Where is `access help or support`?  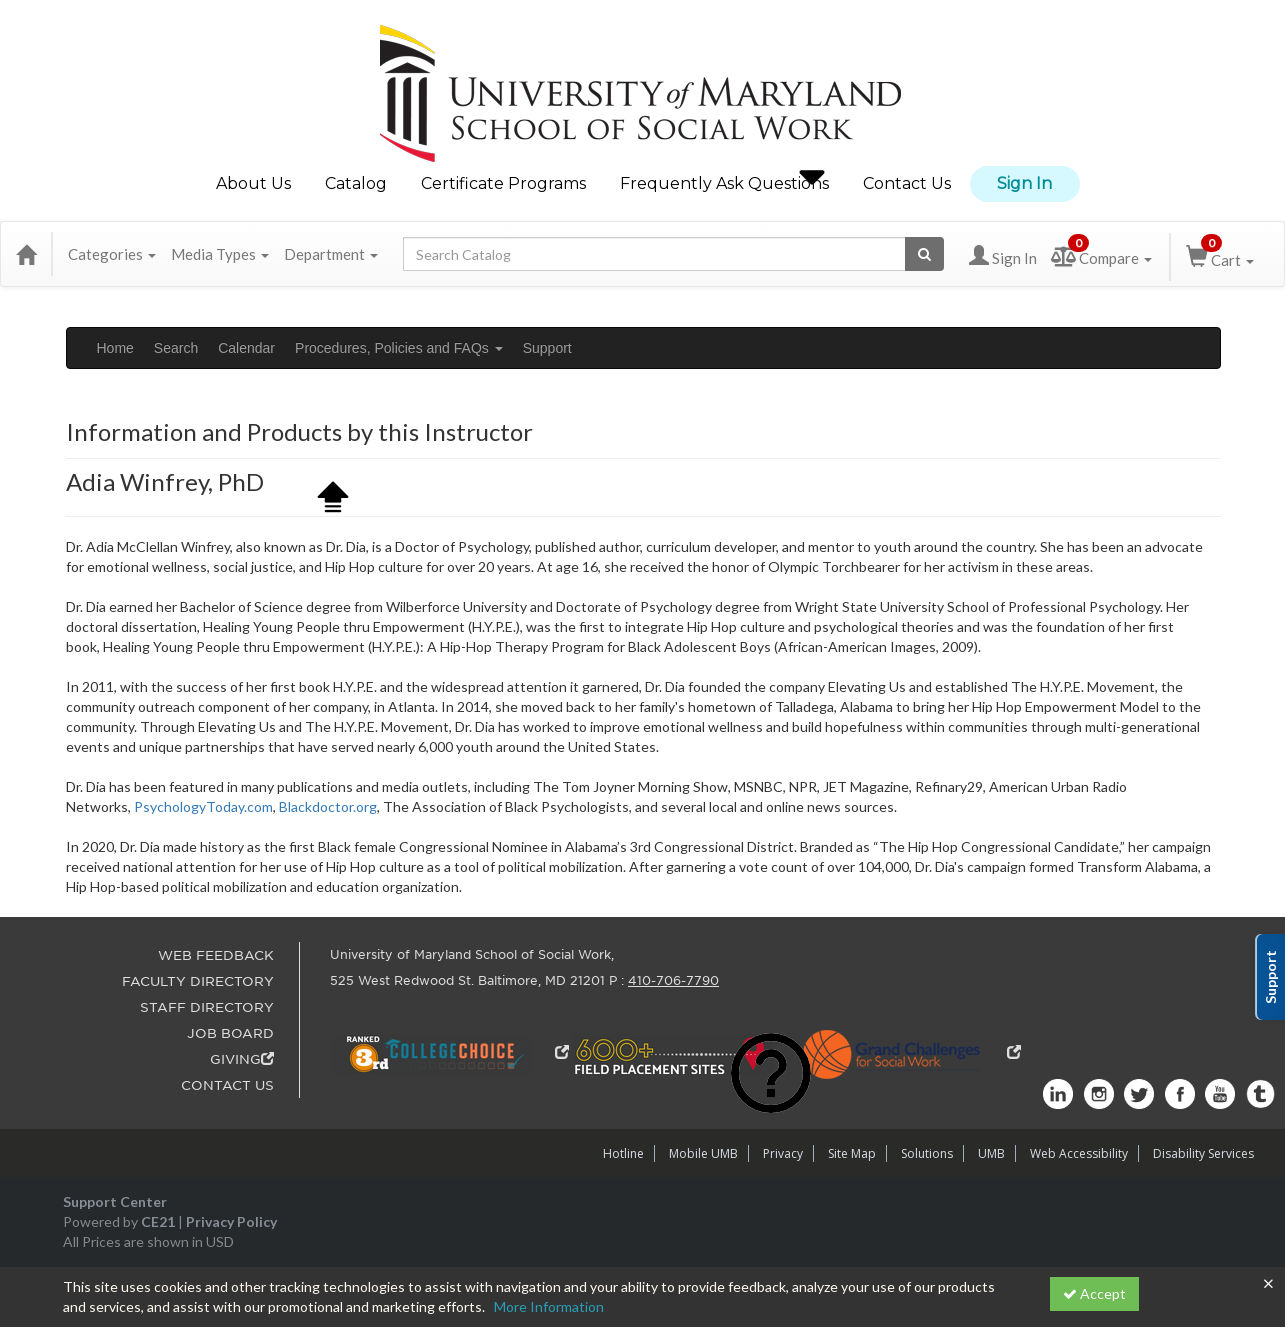 access help or support is located at coordinates (771, 1073).